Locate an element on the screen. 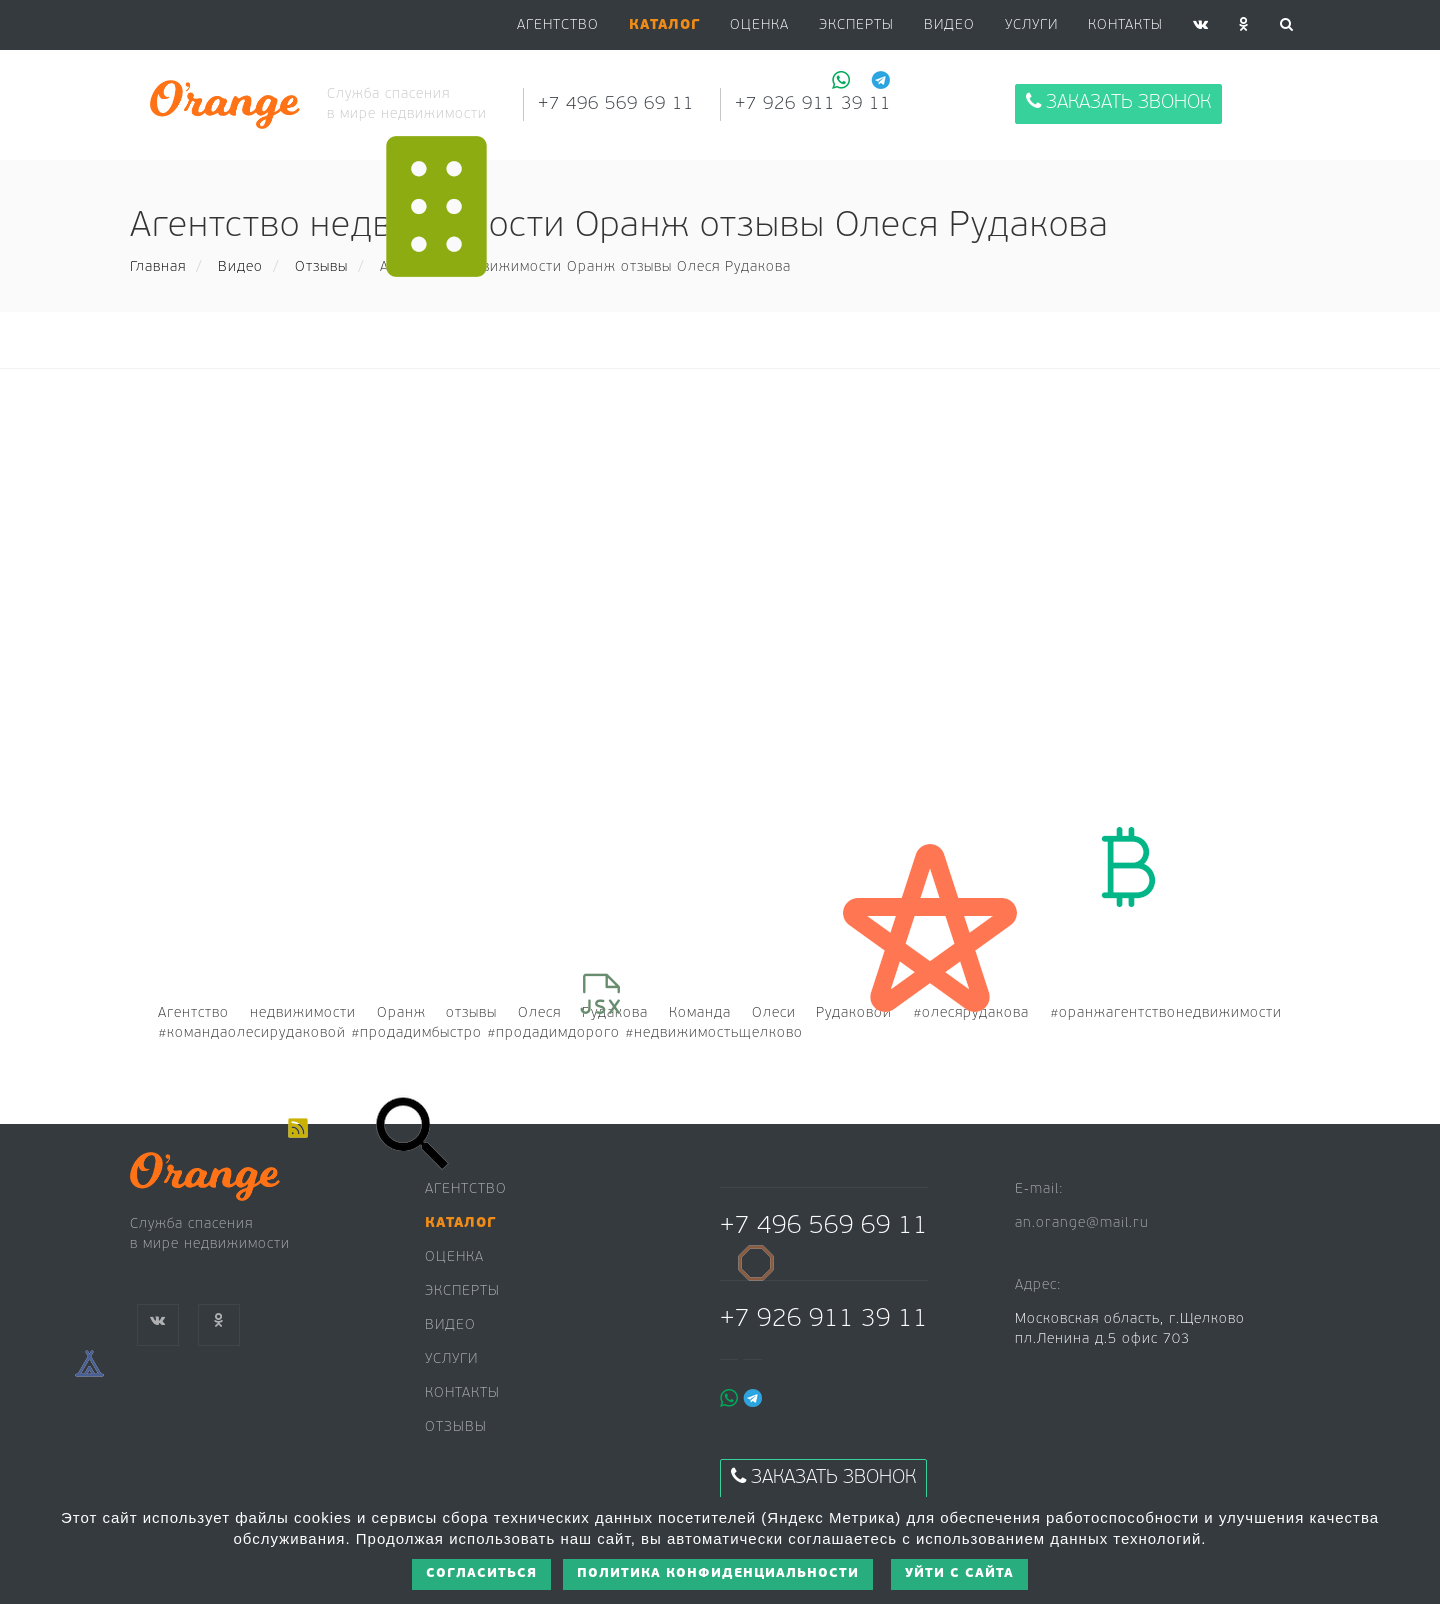 The image size is (1440, 1604). view camping or outdoor locations is located at coordinates (89, 1363).